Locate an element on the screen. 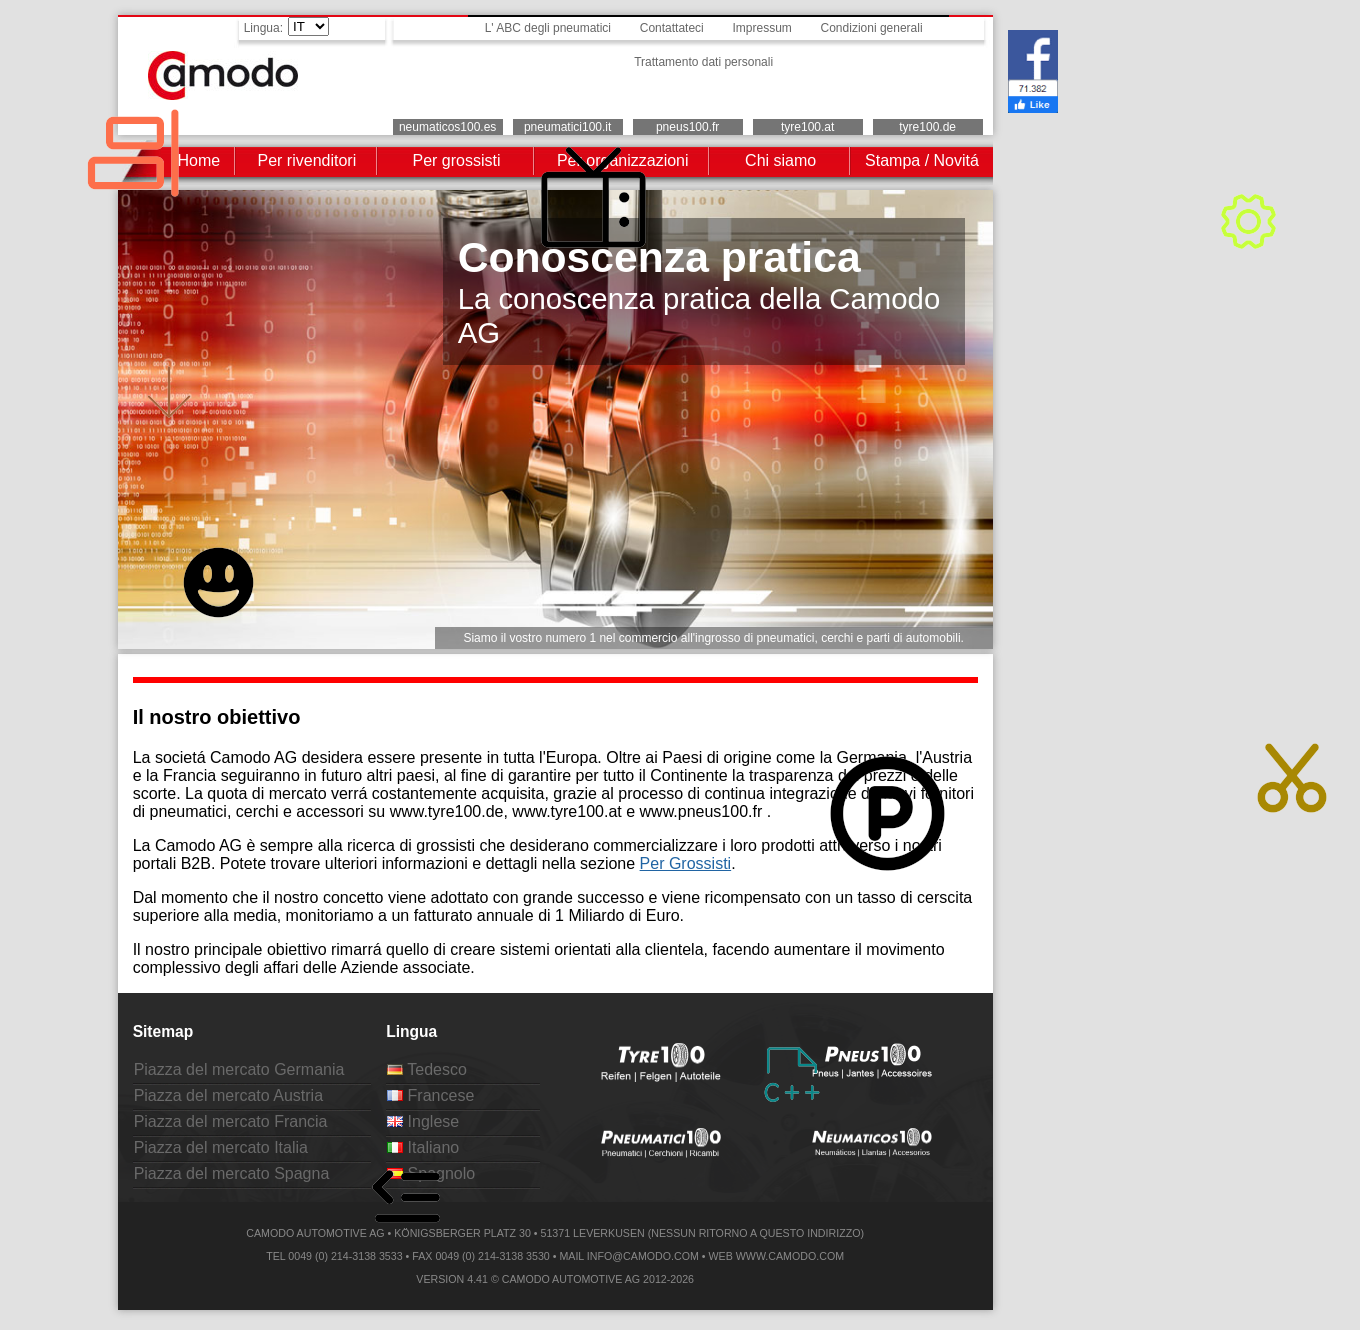 Image resolution: width=1360 pixels, height=1330 pixels. access TV or video streaming features is located at coordinates (593, 203).